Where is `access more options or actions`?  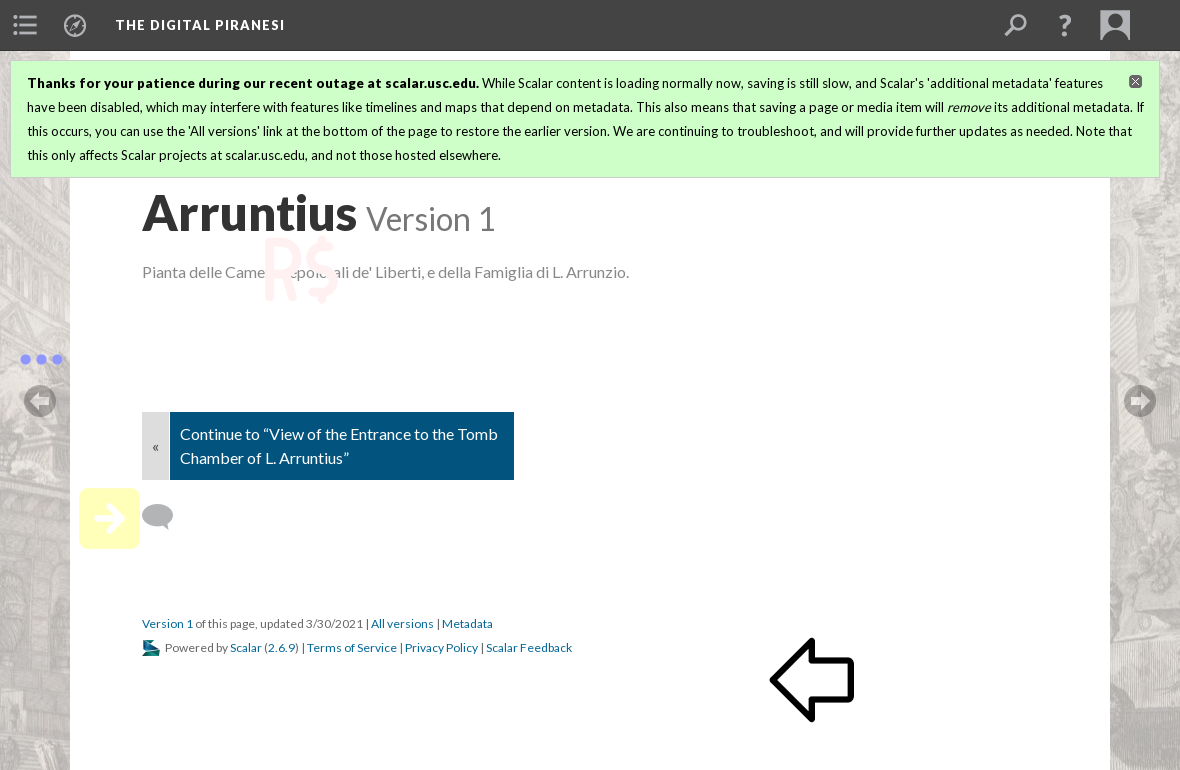 access more options or actions is located at coordinates (41, 359).